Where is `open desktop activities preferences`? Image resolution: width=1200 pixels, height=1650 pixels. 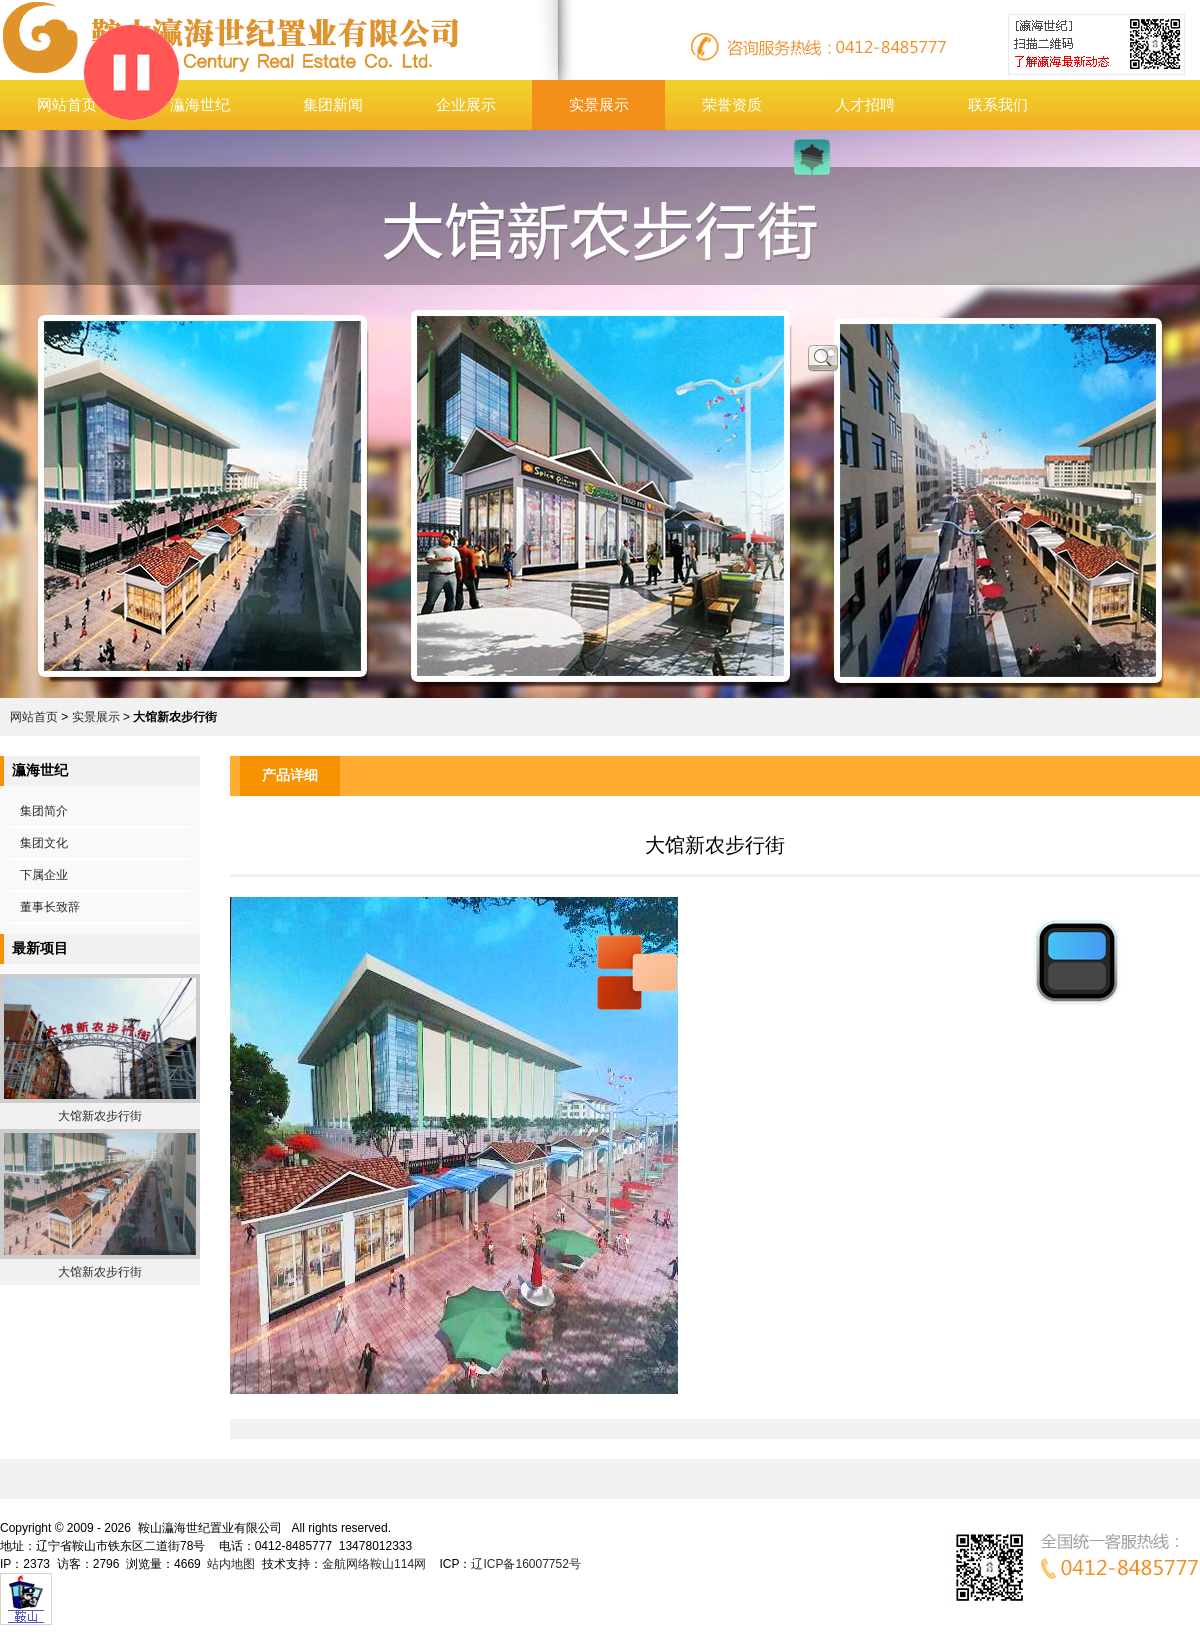 open desktop activities preferences is located at coordinates (1077, 961).